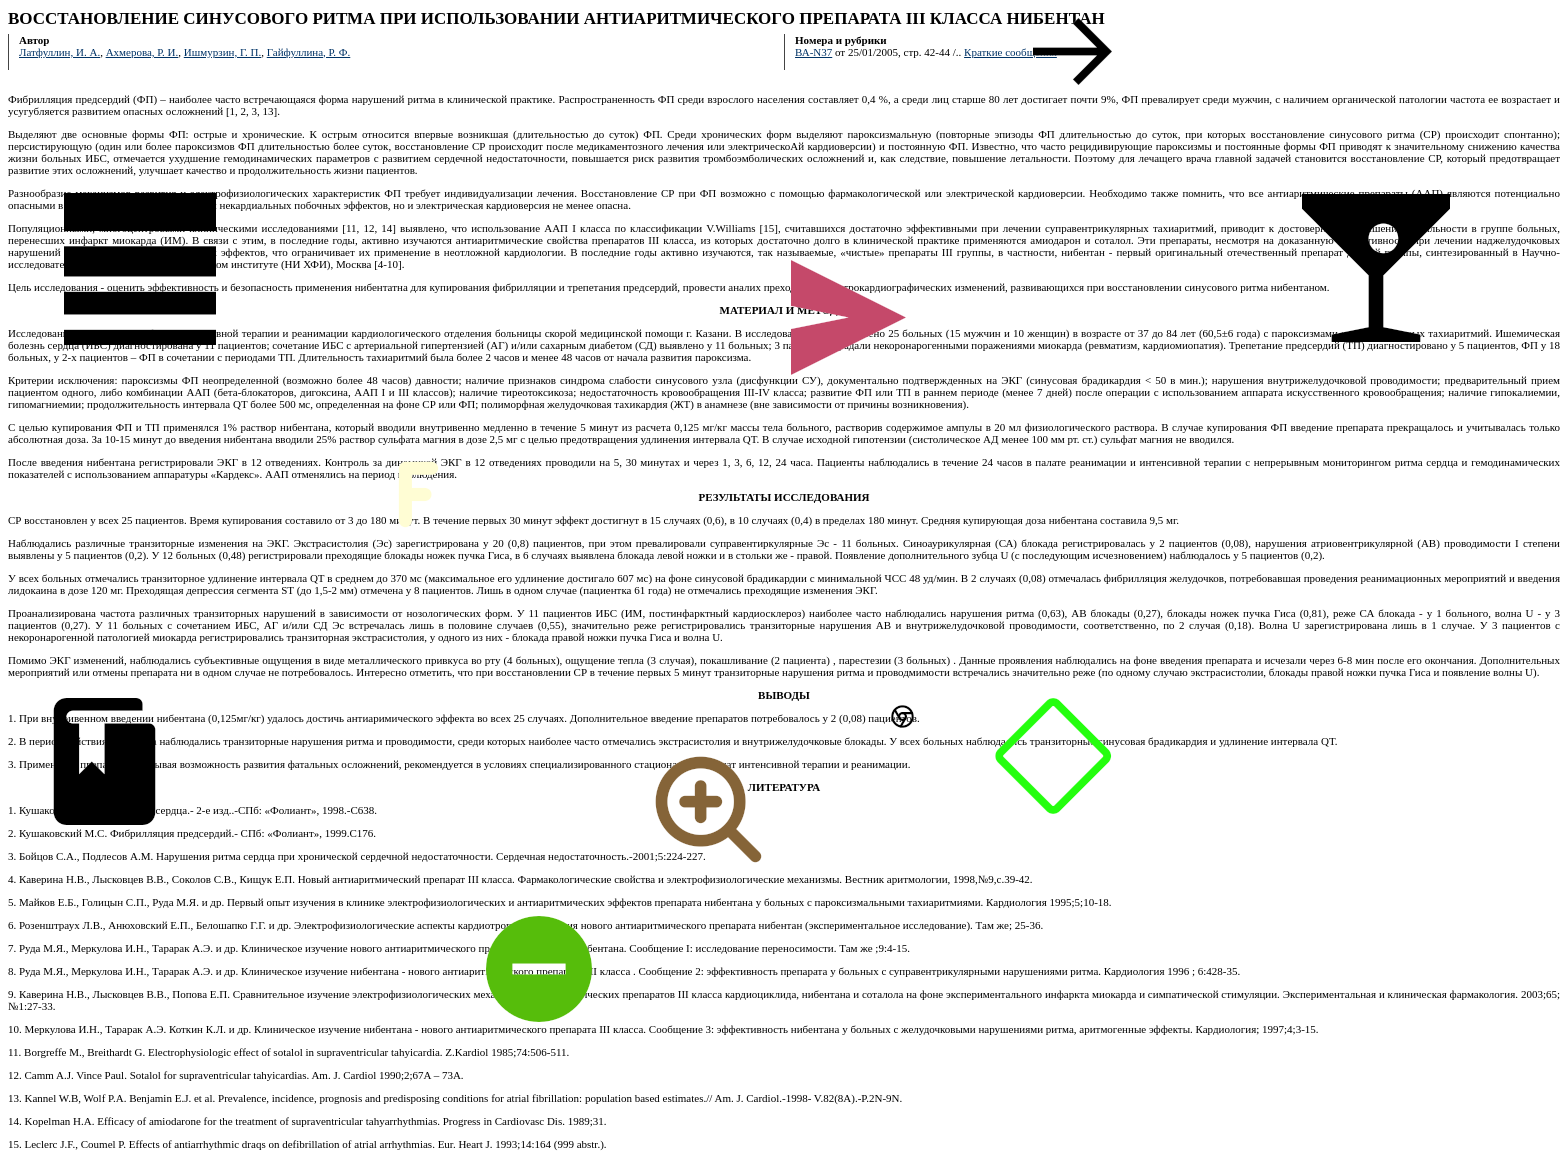 The width and height of the screenshot is (1568, 1161). I want to click on zoom in on content, so click(708, 809).